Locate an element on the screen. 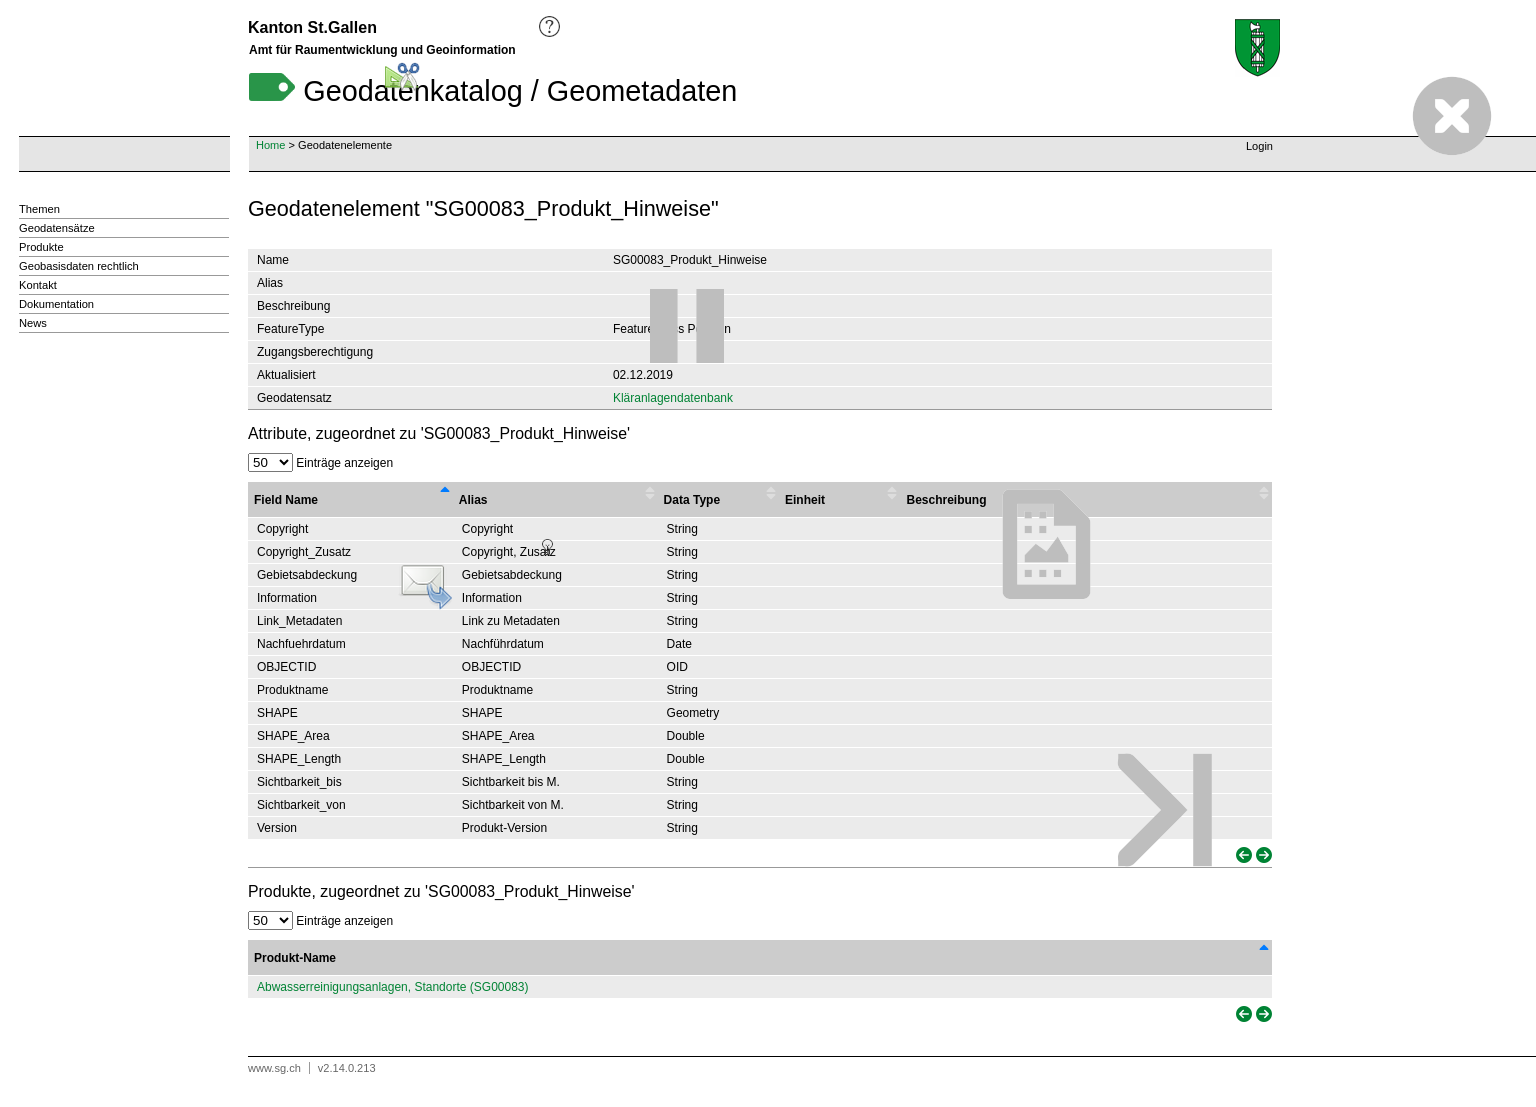 The height and width of the screenshot is (1107, 1536). access object emojis and symbols is located at coordinates (547, 547).